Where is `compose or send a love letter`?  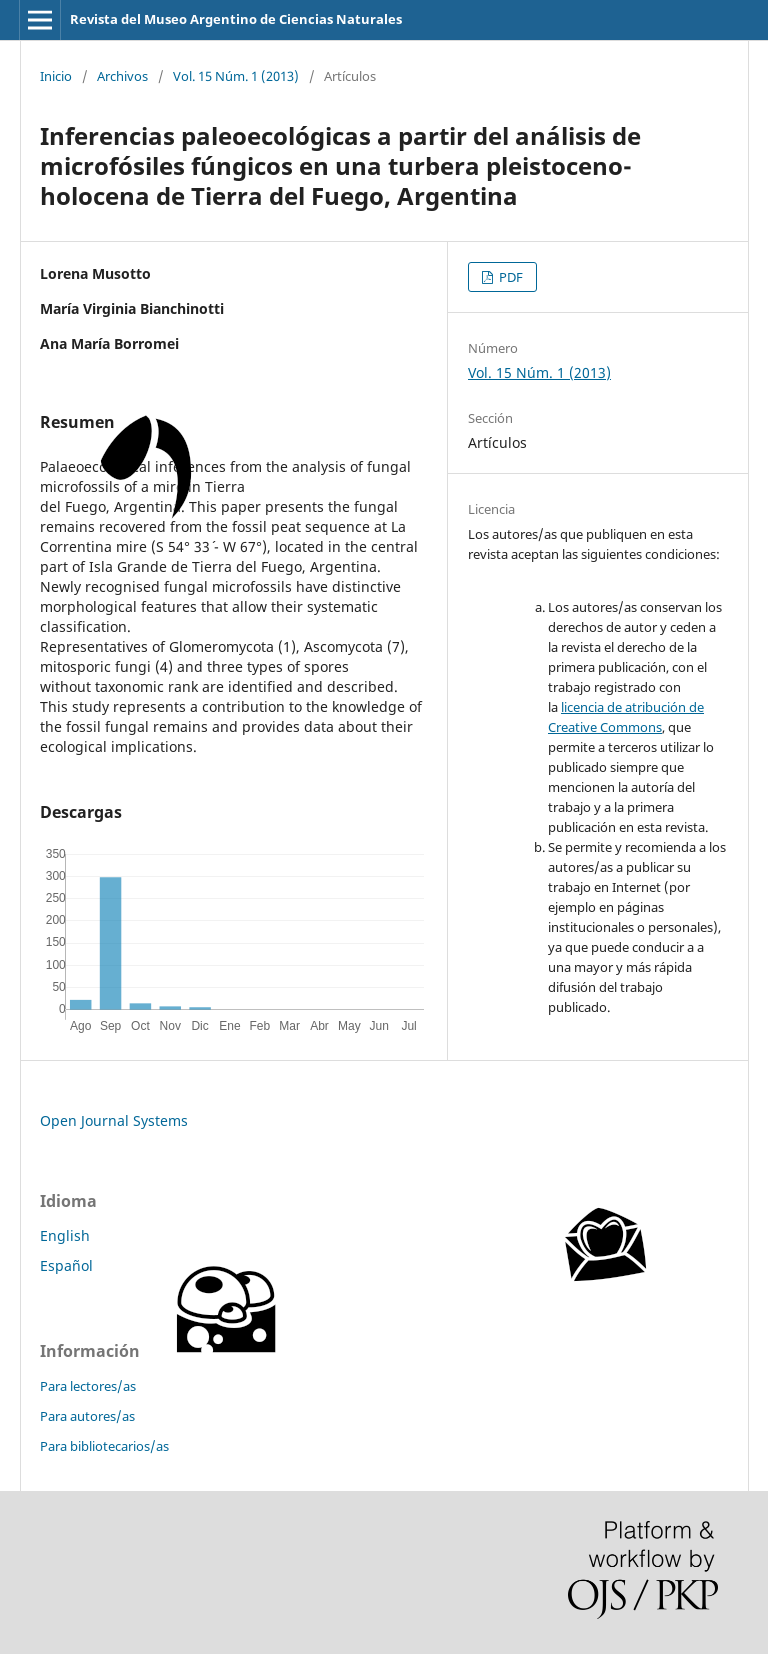 compose or send a love letter is located at coordinates (605, 1244).